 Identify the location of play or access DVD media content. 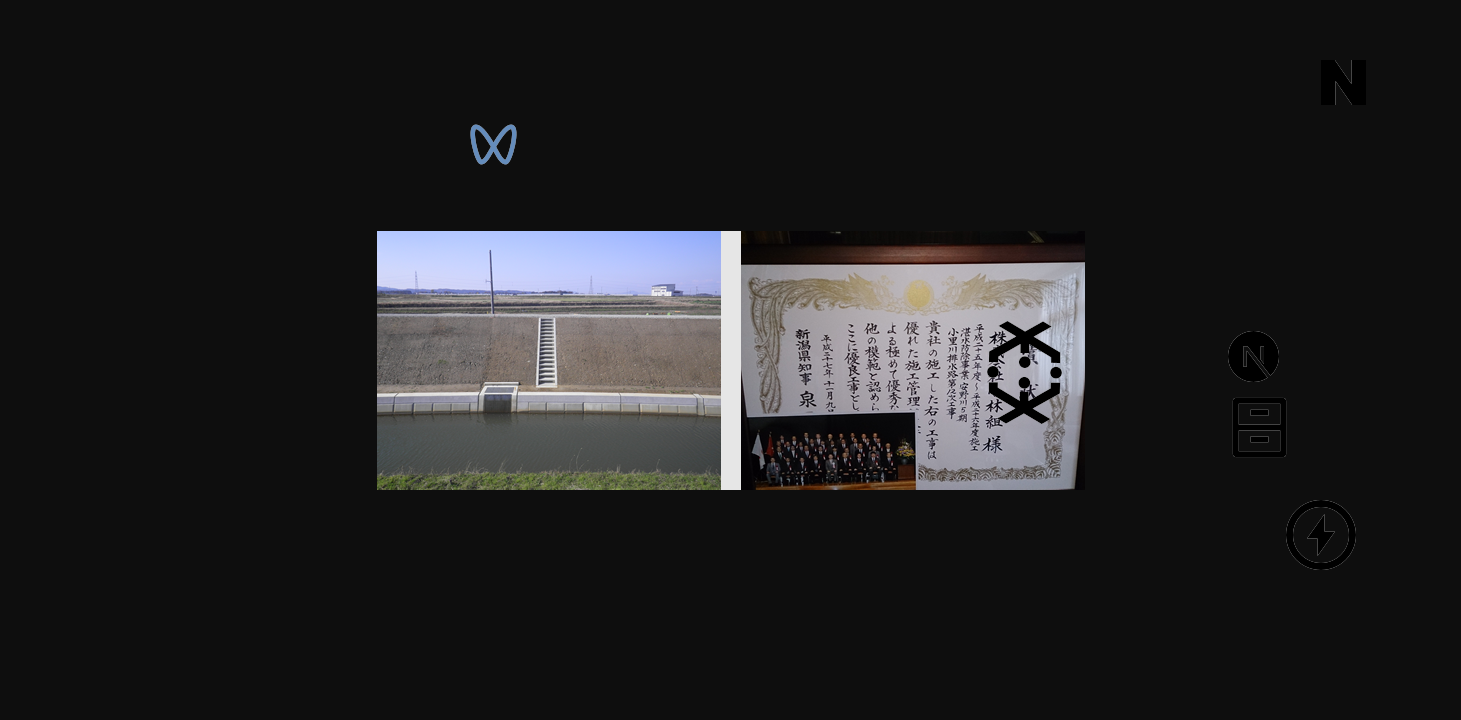
(1321, 535).